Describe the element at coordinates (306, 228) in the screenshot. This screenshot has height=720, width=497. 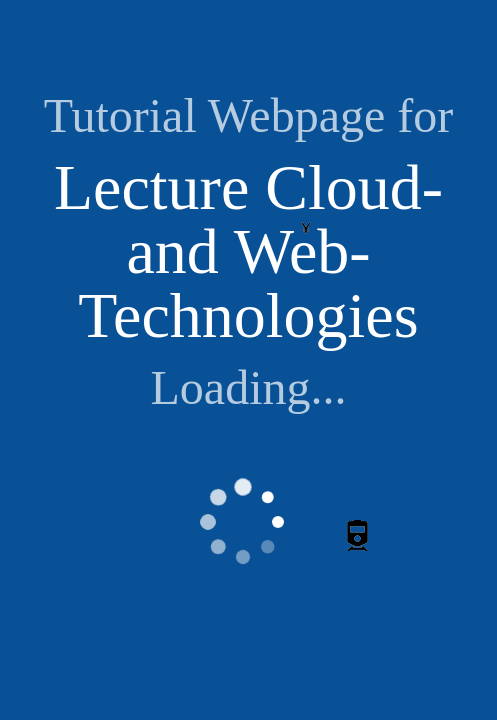
I see `indicates price or payment in Chinese yuan (renminbi)` at that location.